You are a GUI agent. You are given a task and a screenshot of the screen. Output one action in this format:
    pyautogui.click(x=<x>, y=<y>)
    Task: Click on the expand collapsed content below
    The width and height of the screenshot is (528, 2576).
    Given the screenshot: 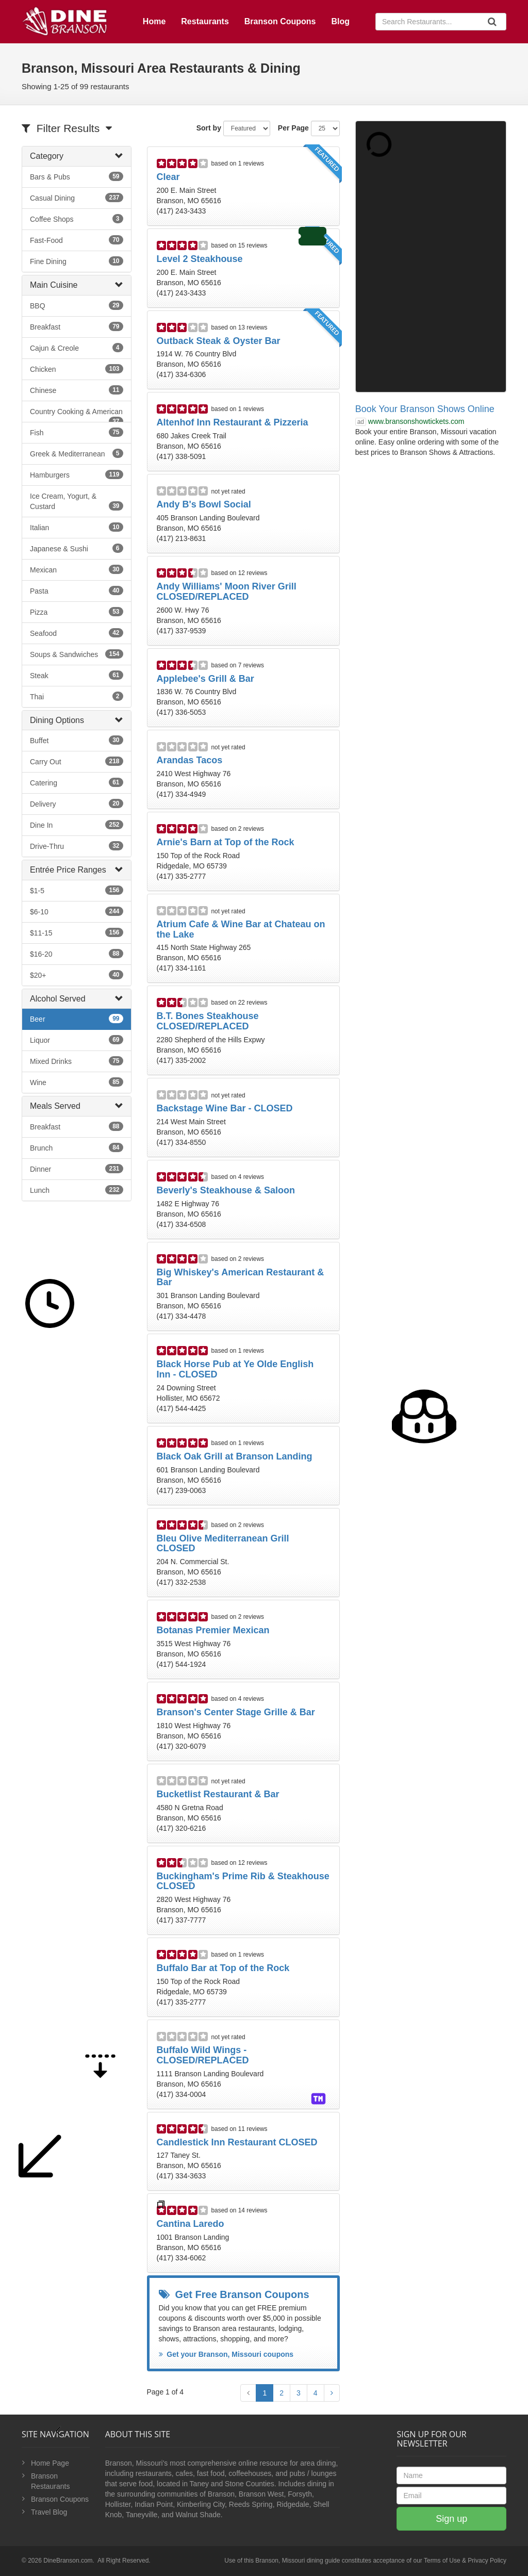 What is the action you would take?
    pyautogui.click(x=100, y=2064)
    